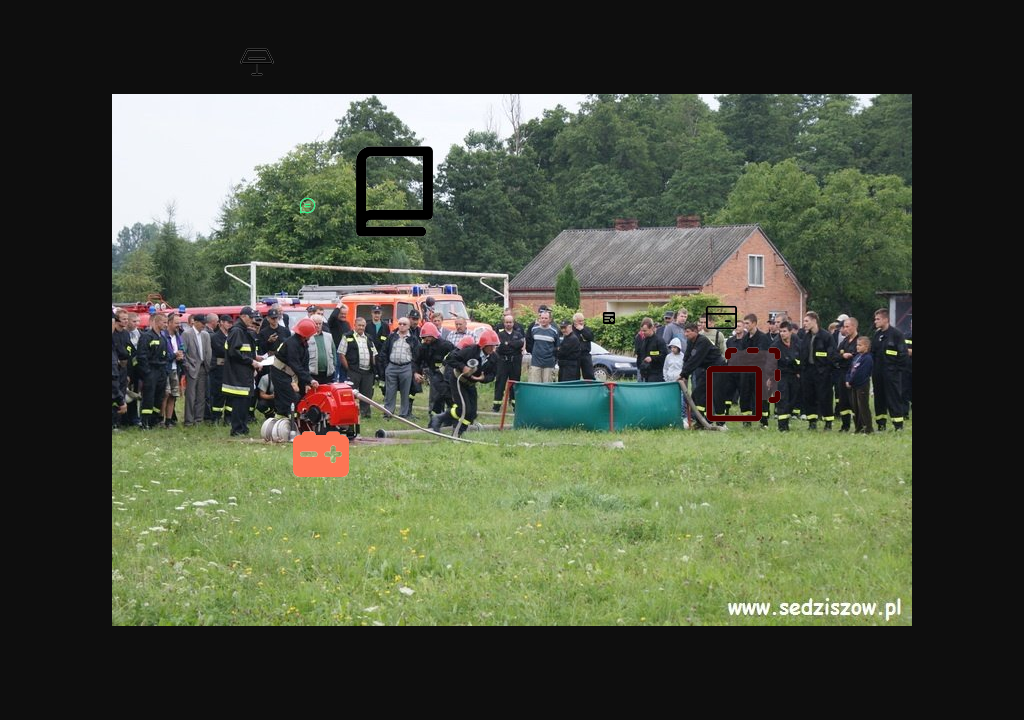  Describe the element at coordinates (721, 317) in the screenshot. I see `manage payment methods` at that location.